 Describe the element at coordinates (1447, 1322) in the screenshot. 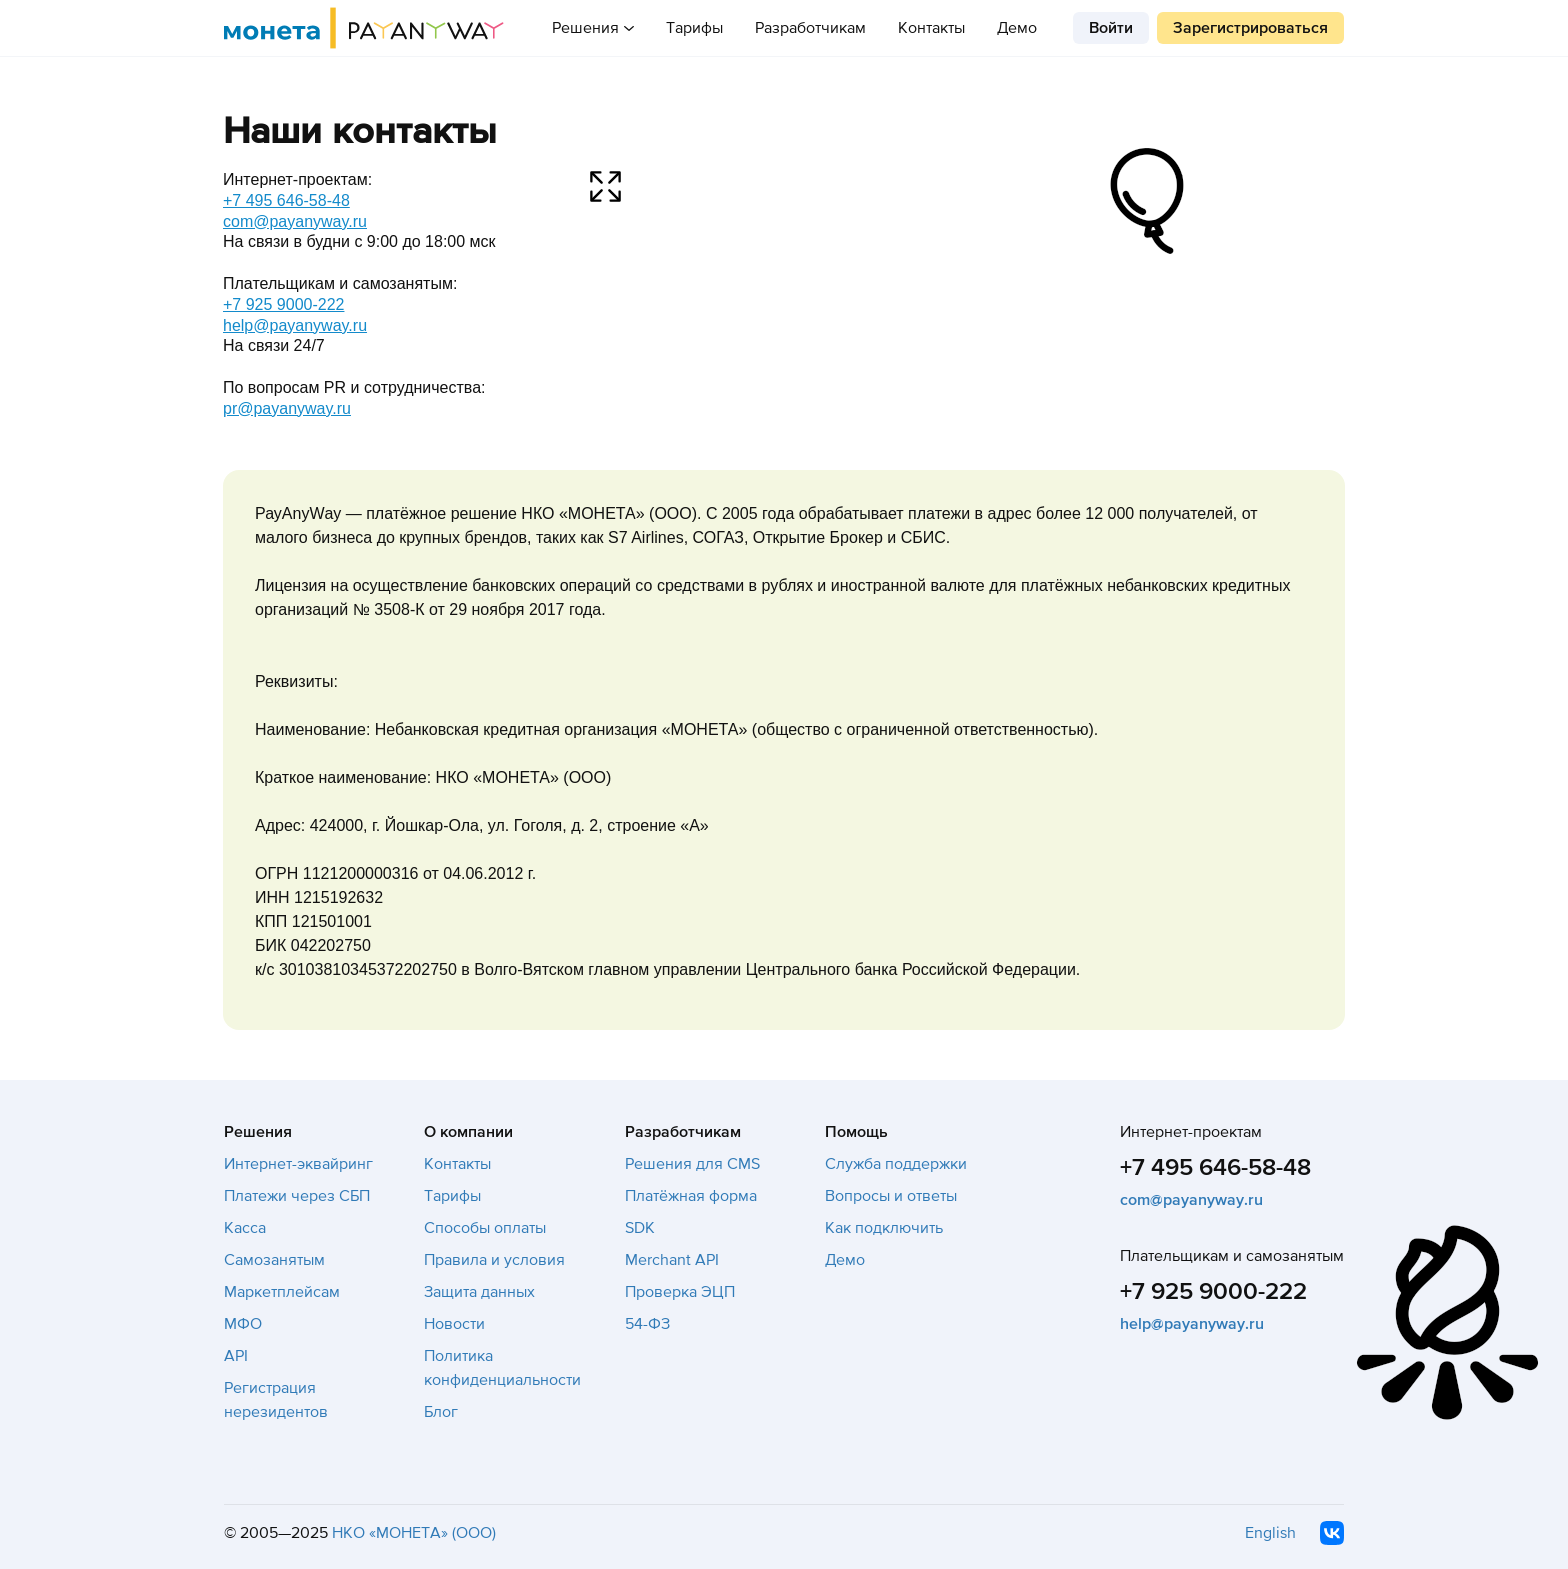

I see `access campfire or outdoor activity features` at that location.